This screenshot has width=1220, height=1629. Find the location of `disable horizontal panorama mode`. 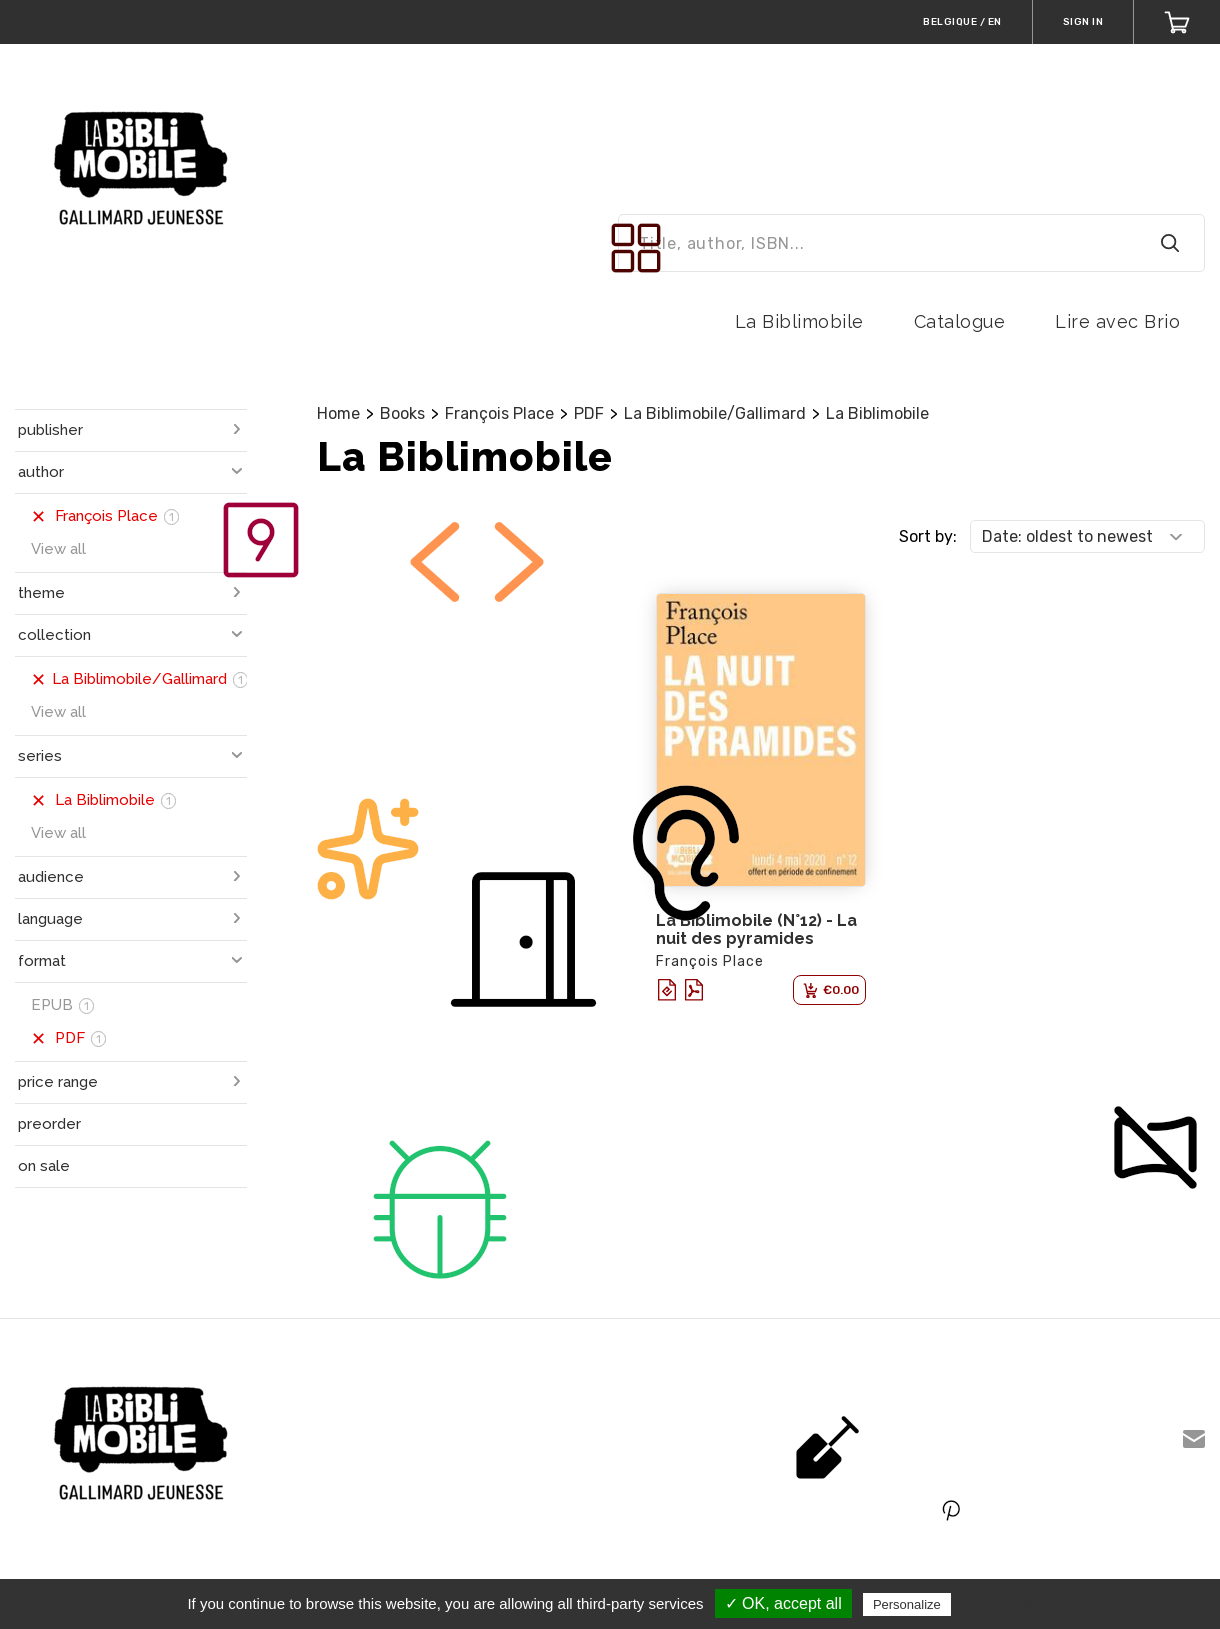

disable horizontal panorama mode is located at coordinates (1155, 1147).